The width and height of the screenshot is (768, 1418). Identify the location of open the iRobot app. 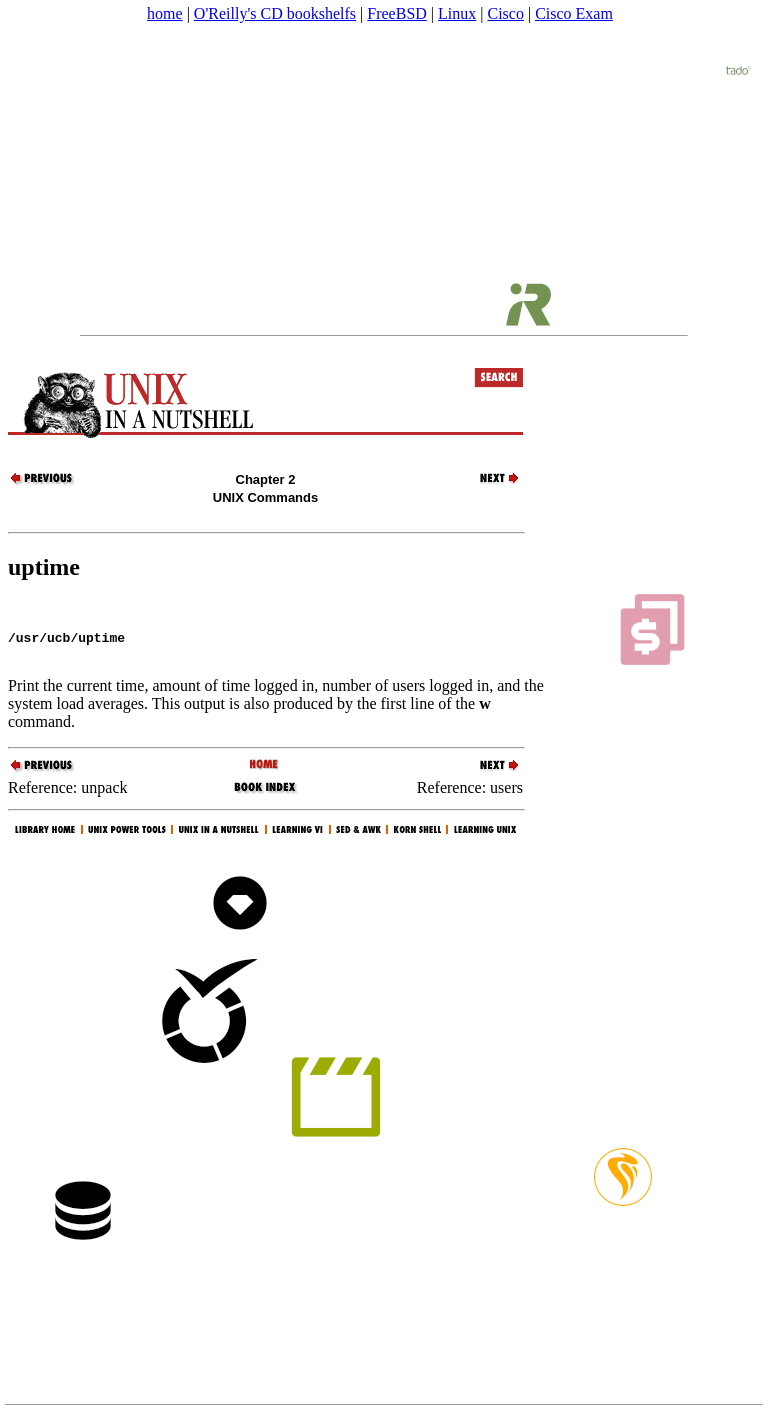
(528, 304).